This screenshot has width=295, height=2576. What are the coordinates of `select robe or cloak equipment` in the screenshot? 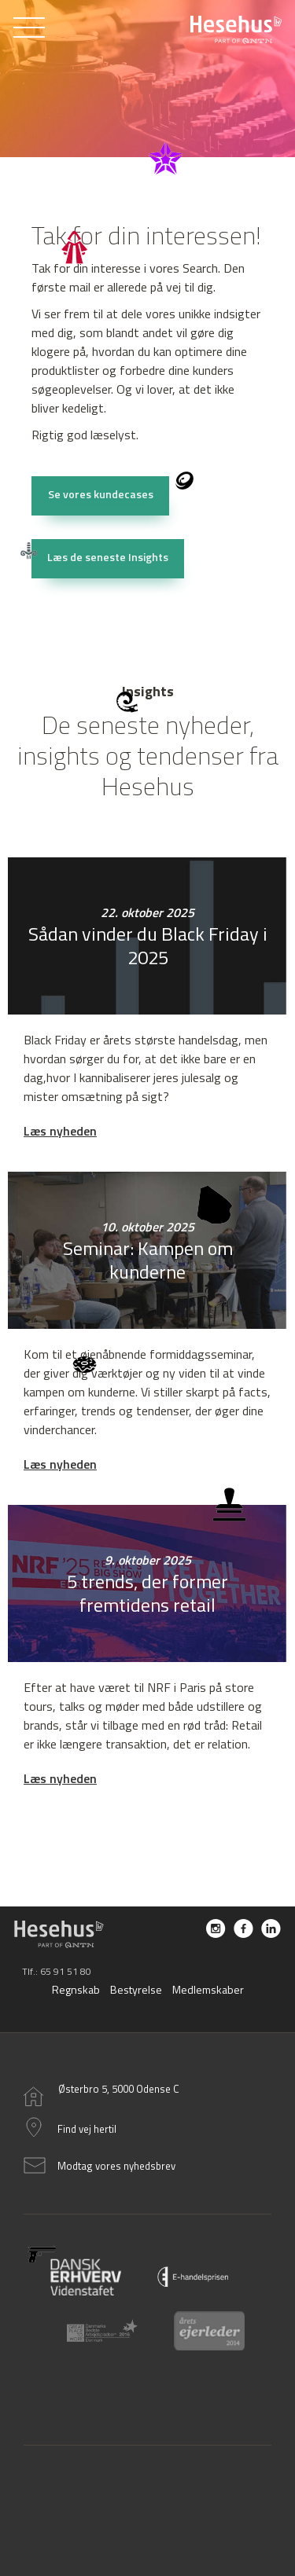 It's located at (74, 247).